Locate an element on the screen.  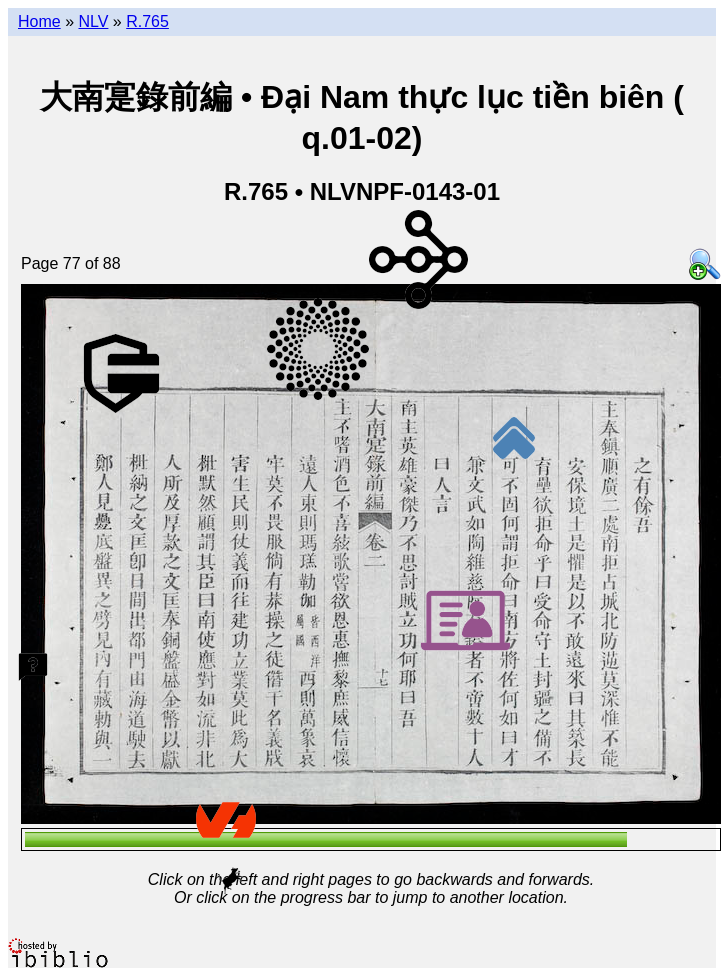
access FAQ or help section is located at coordinates (33, 666).